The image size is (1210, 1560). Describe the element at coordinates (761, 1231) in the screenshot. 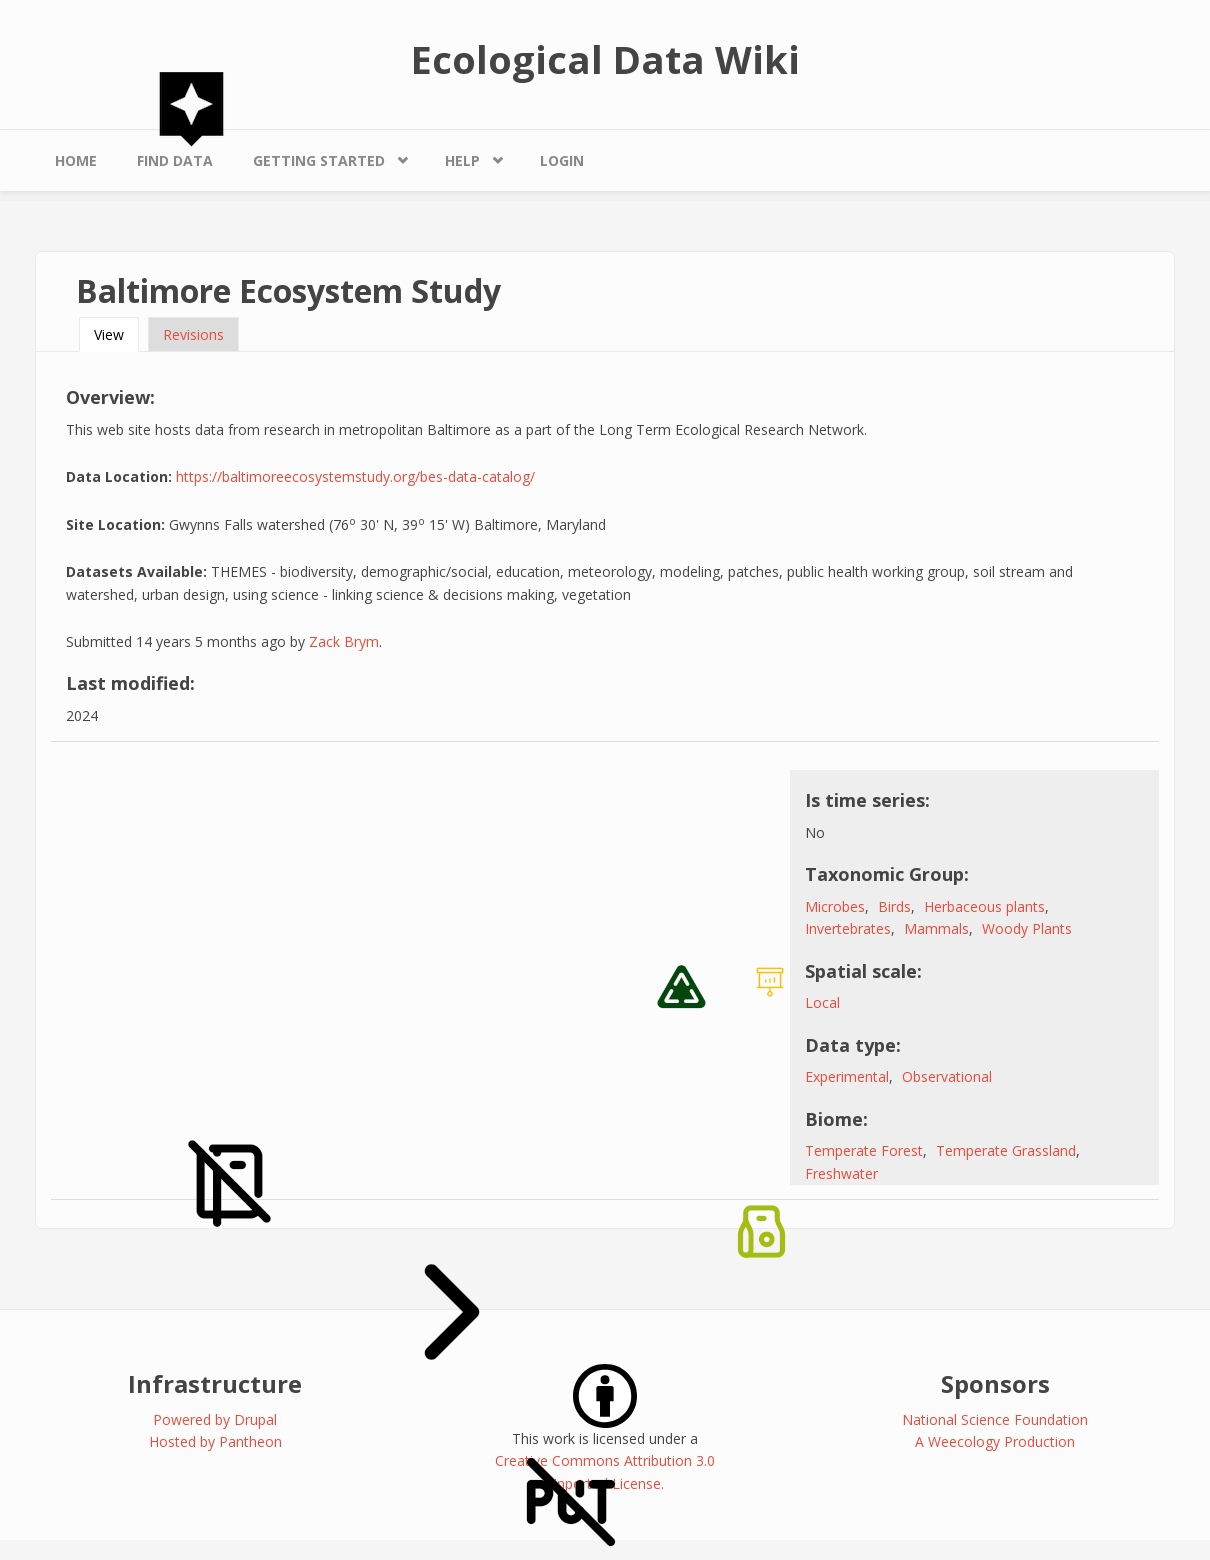

I see `view your shopping bag` at that location.